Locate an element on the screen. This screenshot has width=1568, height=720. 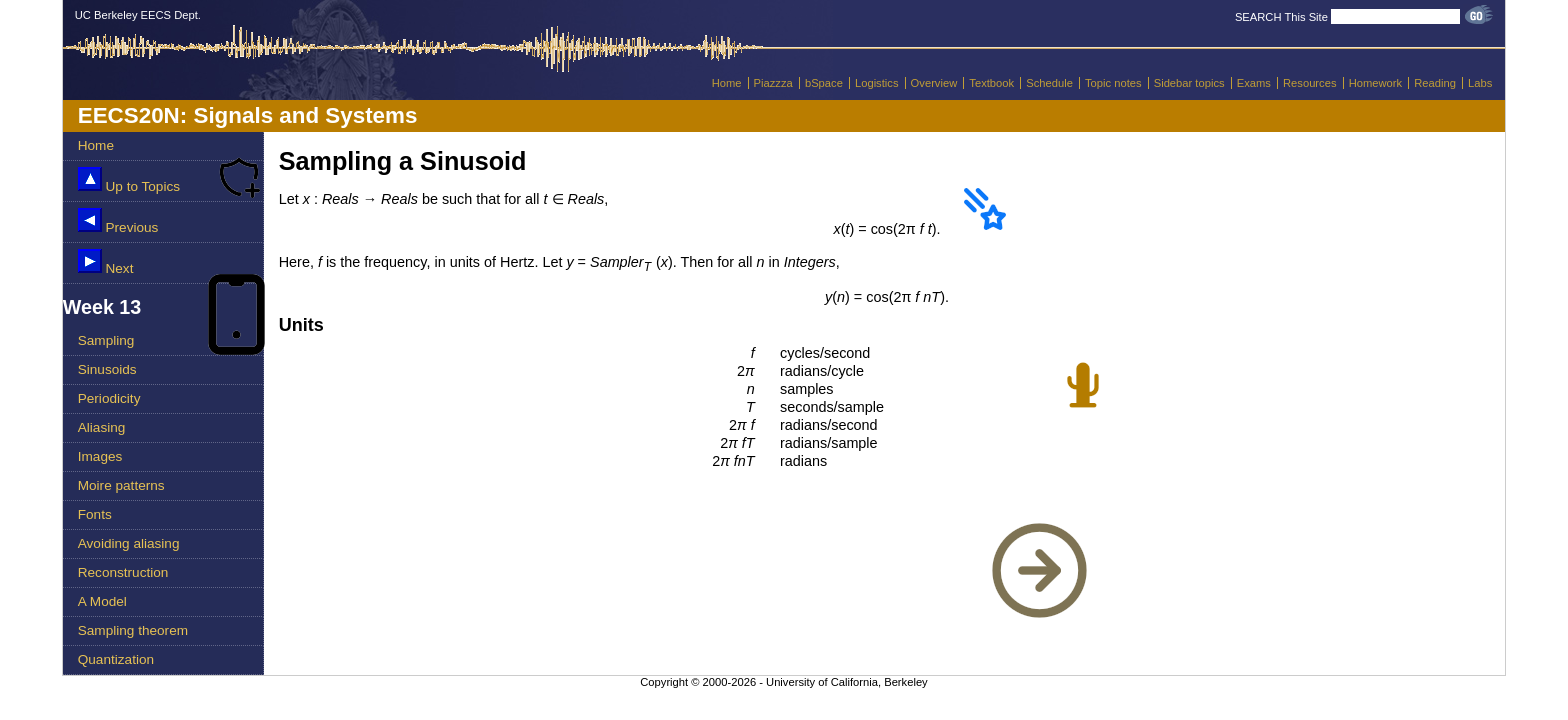
indicates desert or arid climate conditions is located at coordinates (1083, 385).